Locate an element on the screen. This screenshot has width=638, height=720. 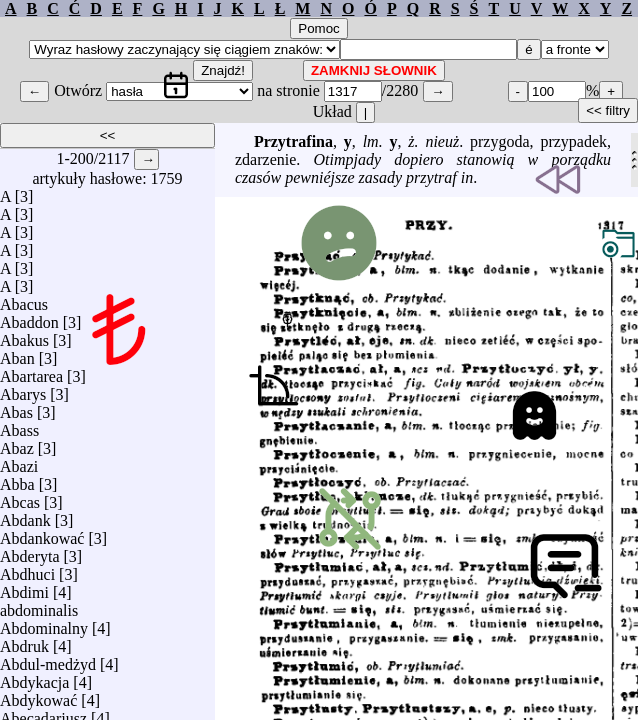
rewind media or skip backward is located at coordinates (559, 179).